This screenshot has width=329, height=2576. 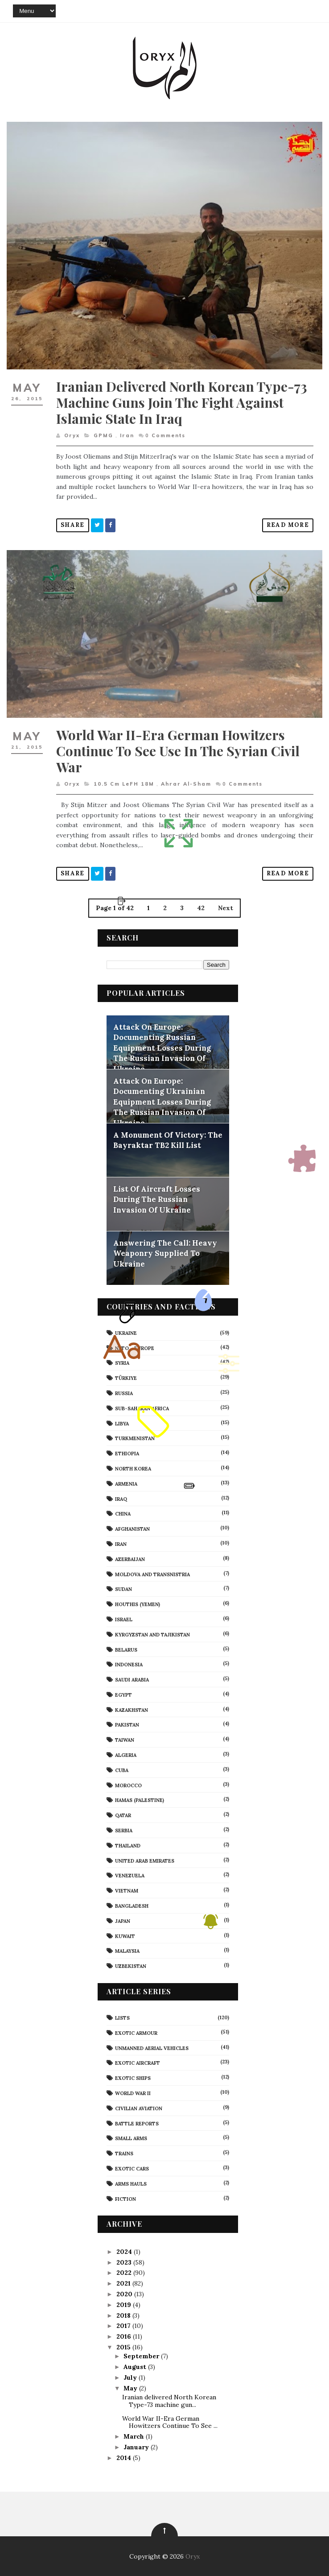 What do you see at coordinates (153, 1421) in the screenshot?
I see `add or view tags for an item` at bounding box center [153, 1421].